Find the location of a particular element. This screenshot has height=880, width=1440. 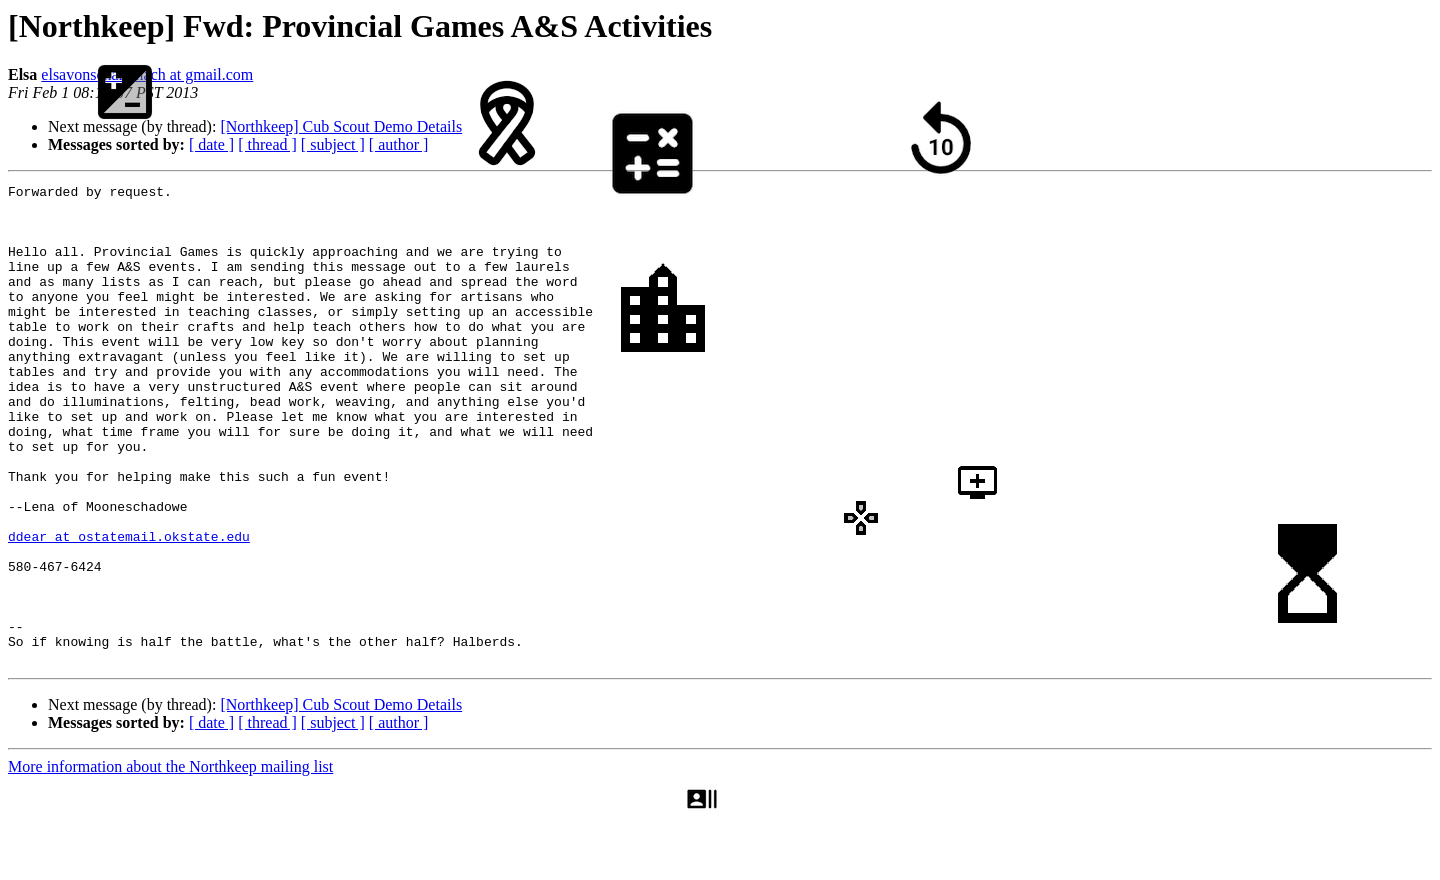

add current video to watch queue is located at coordinates (977, 482).